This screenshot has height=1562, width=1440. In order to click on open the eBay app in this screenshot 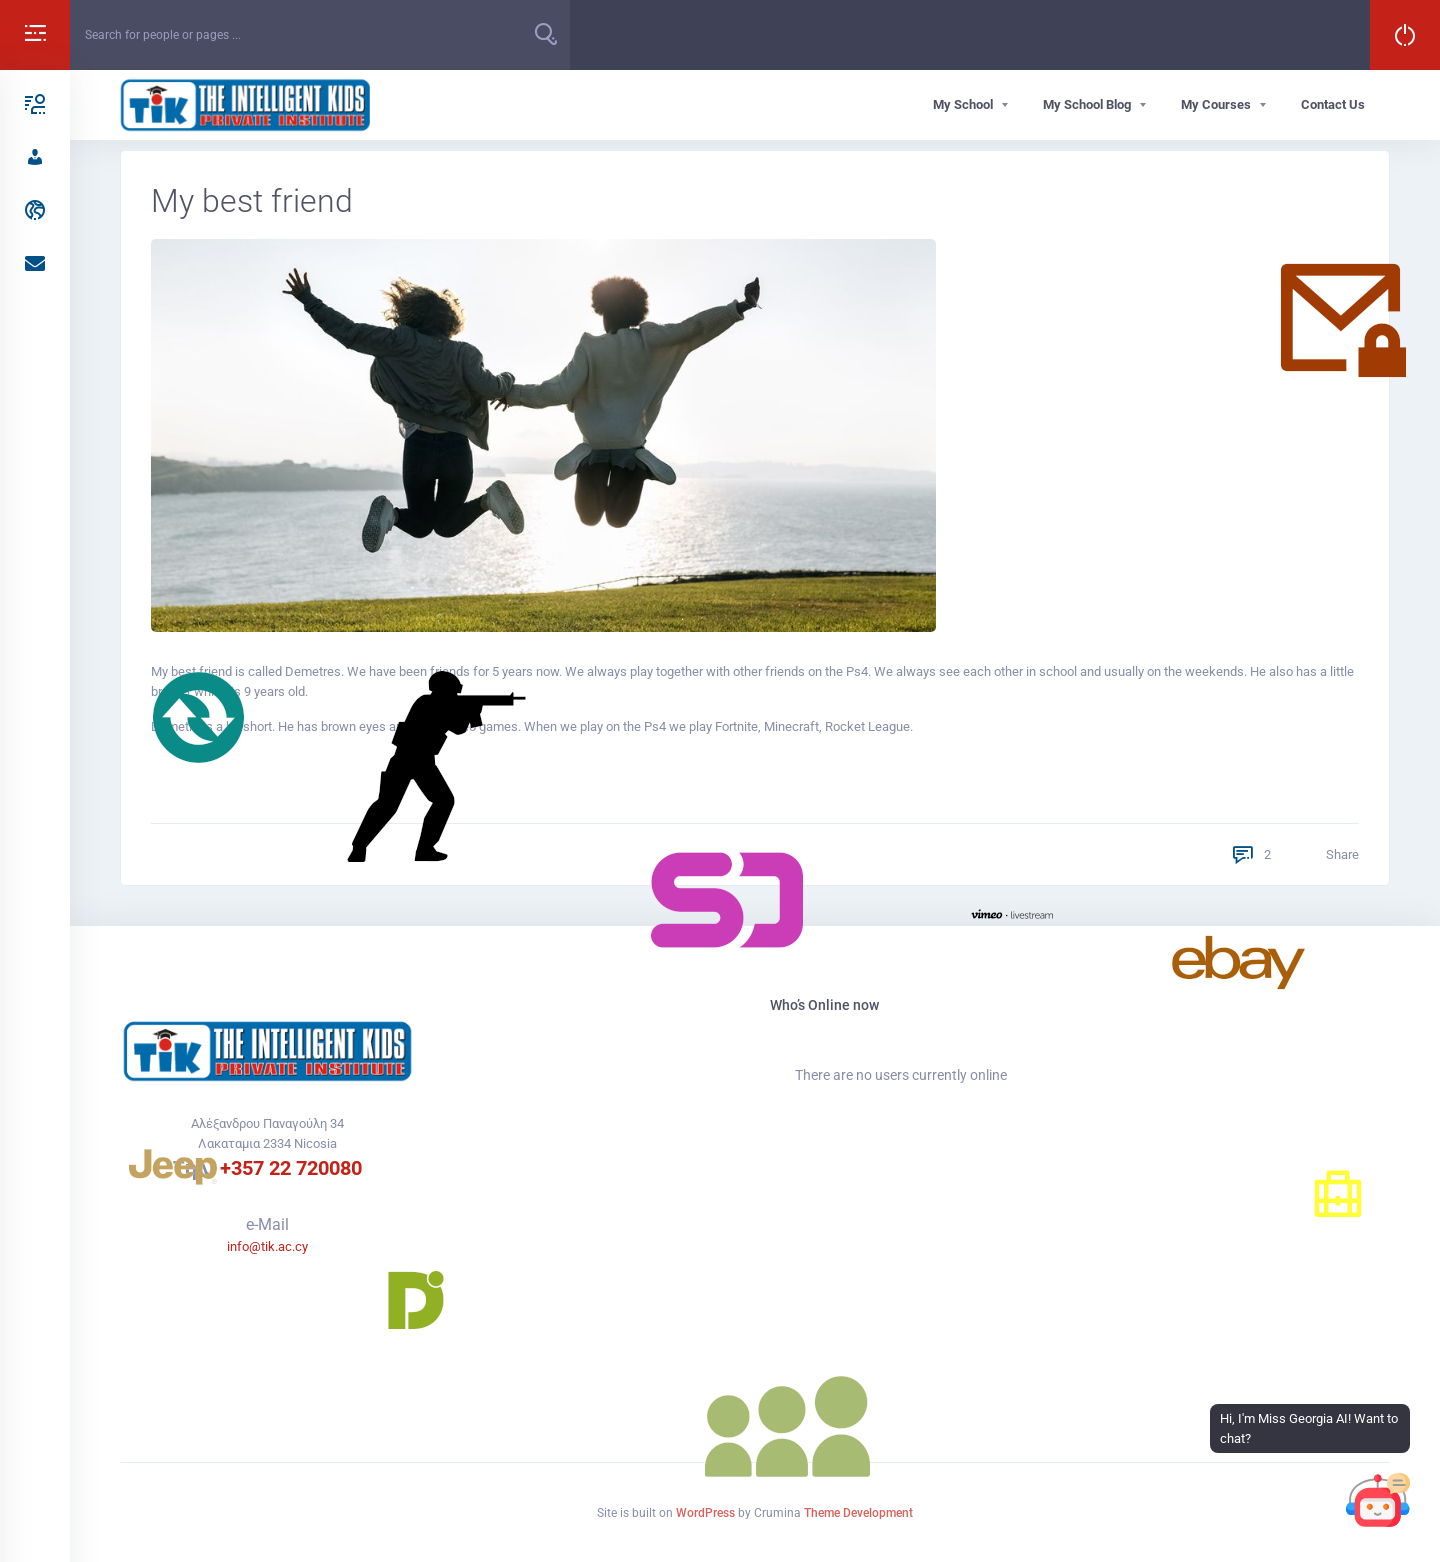, I will do `click(1238, 962)`.